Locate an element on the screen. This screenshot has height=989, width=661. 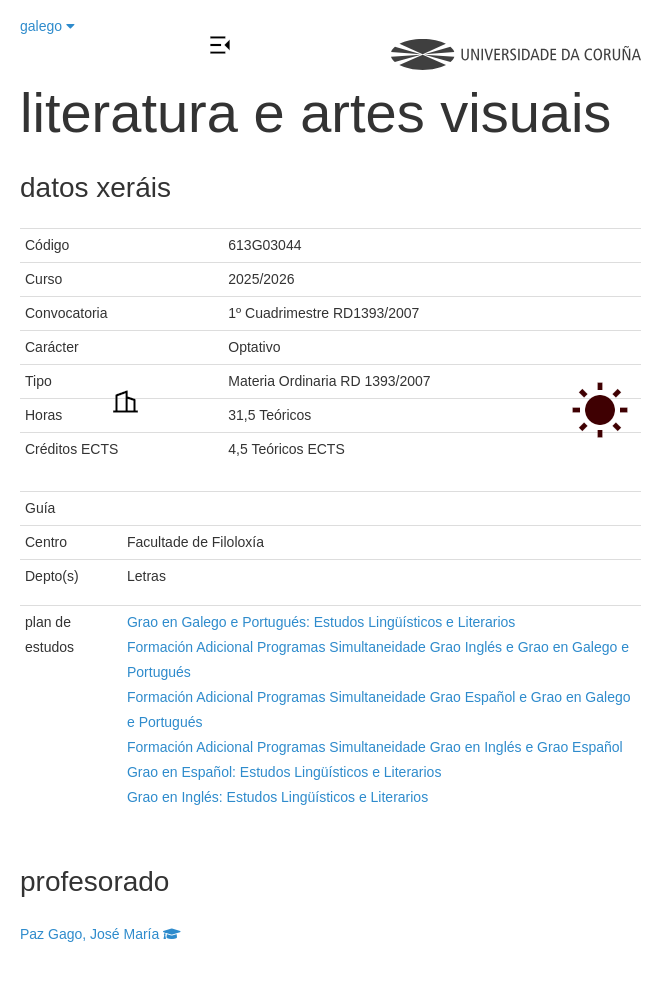
view company or business profile is located at coordinates (125, 402).